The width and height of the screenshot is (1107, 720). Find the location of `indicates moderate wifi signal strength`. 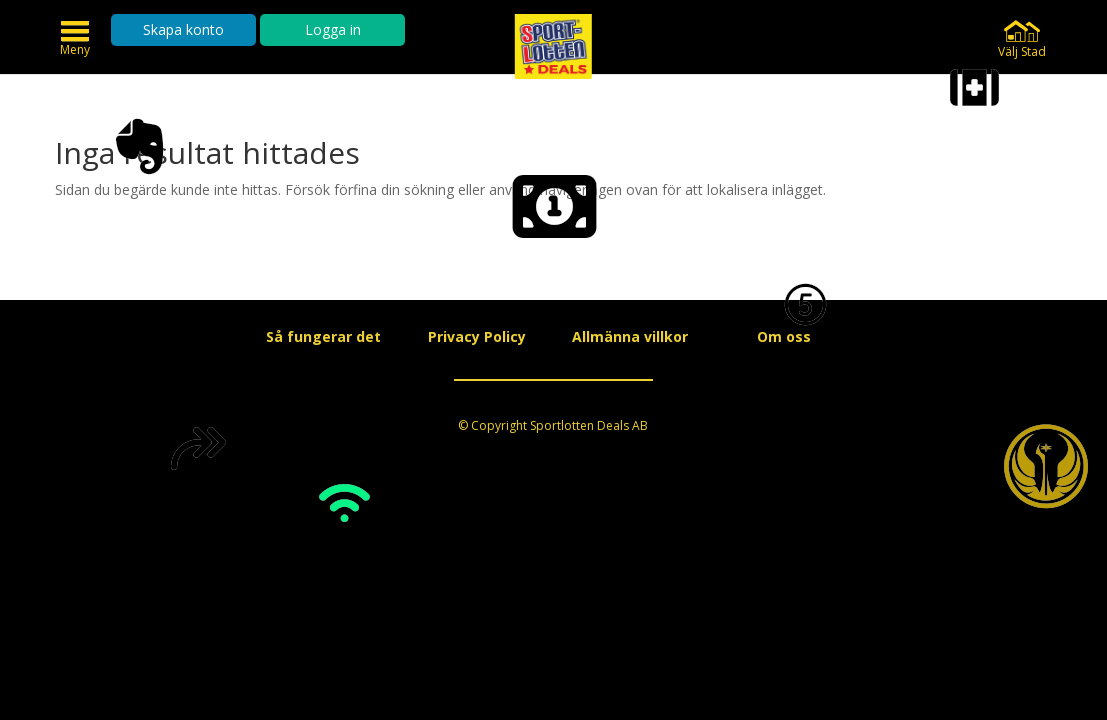

indicates moderate wifi signal strength is located at coordinates (344, 495).